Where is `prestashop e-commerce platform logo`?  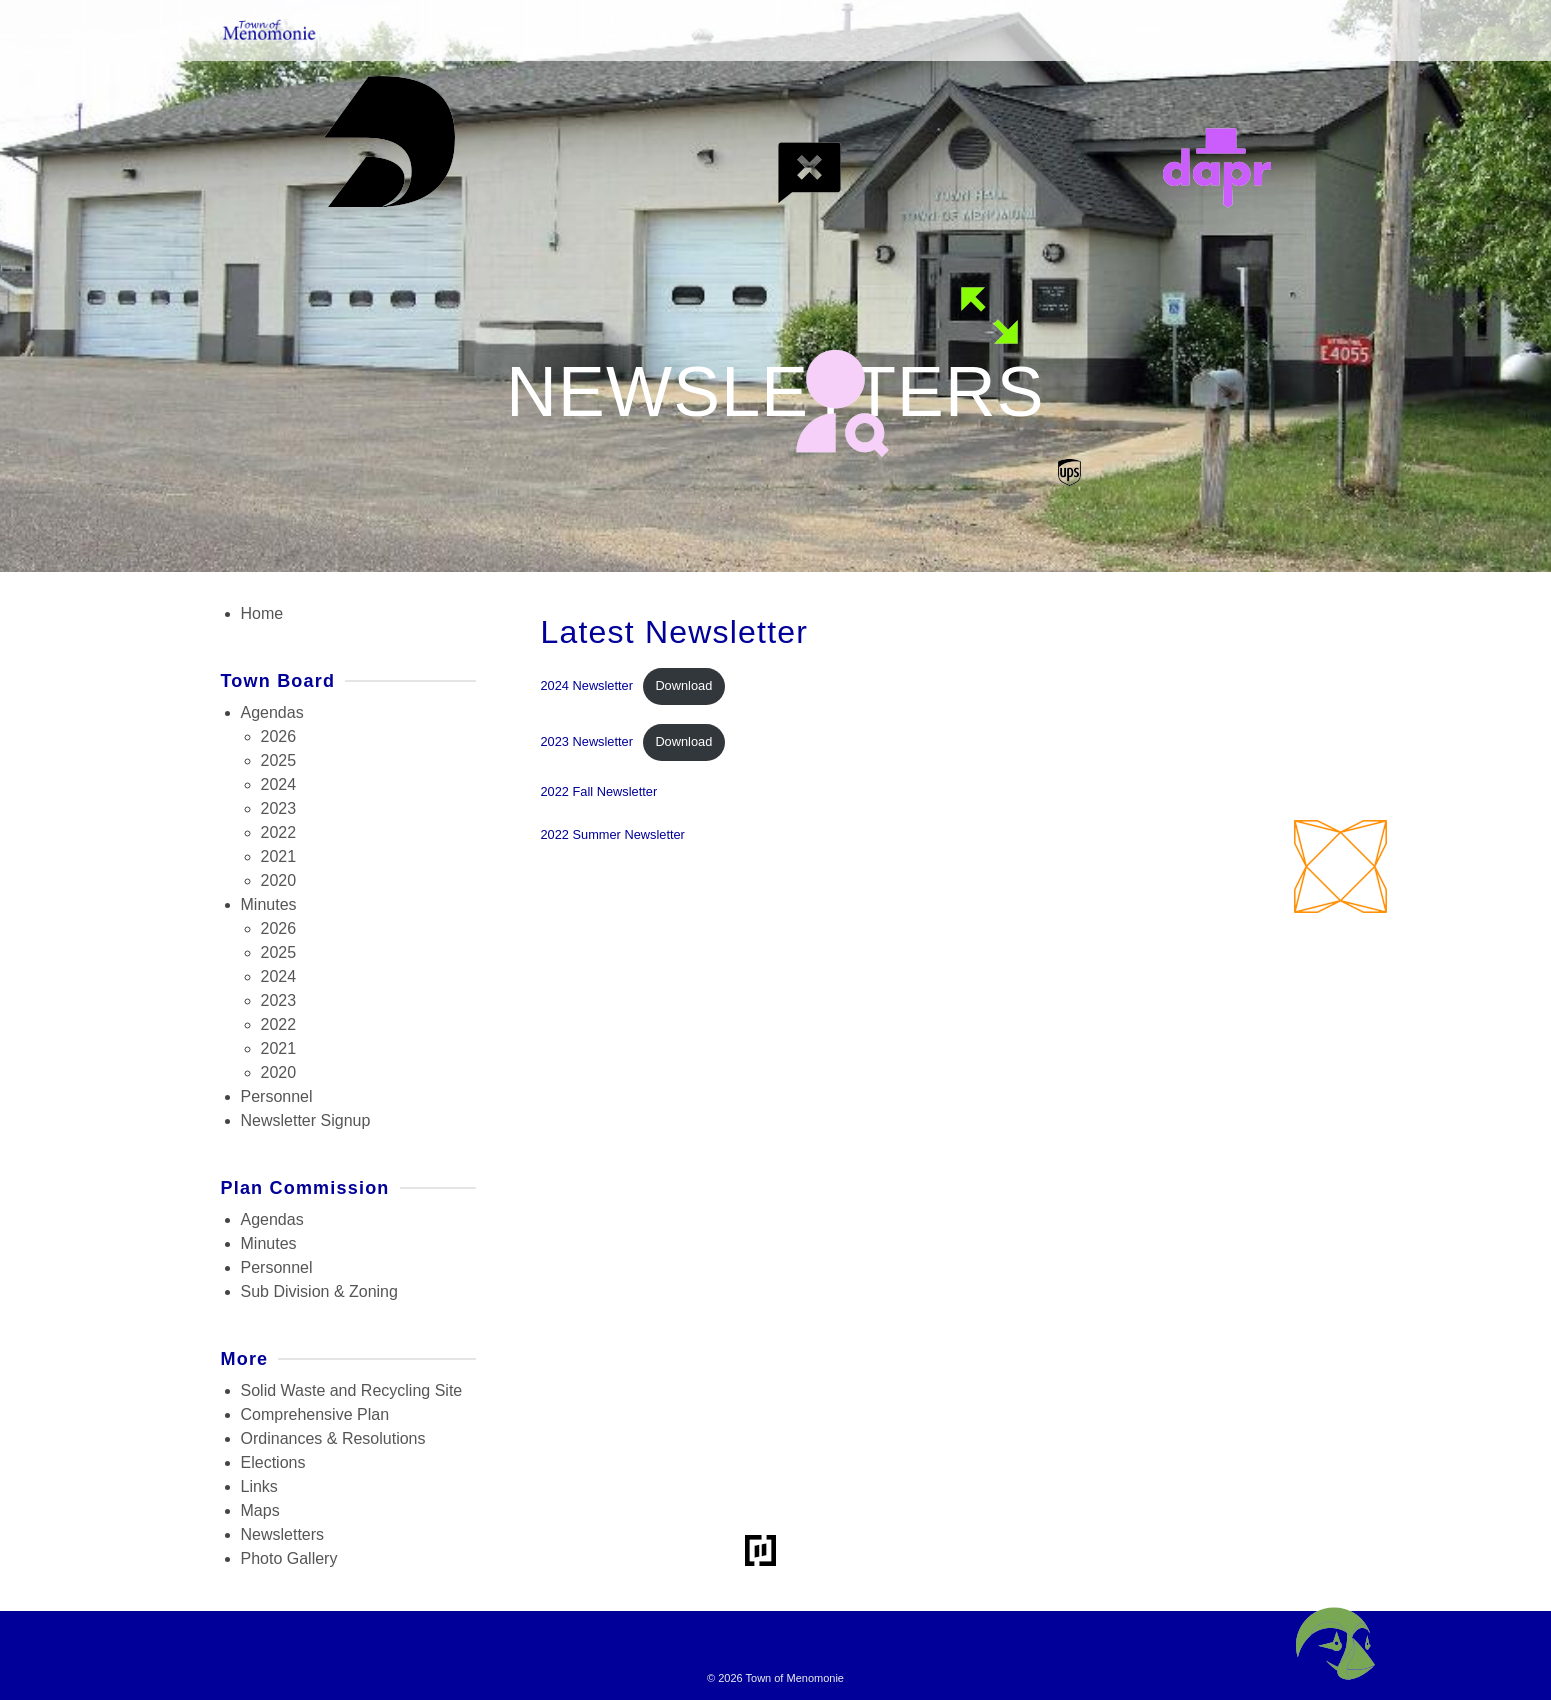
prestashop e-commerce platform logo is located at coordinates (1335, 1643).